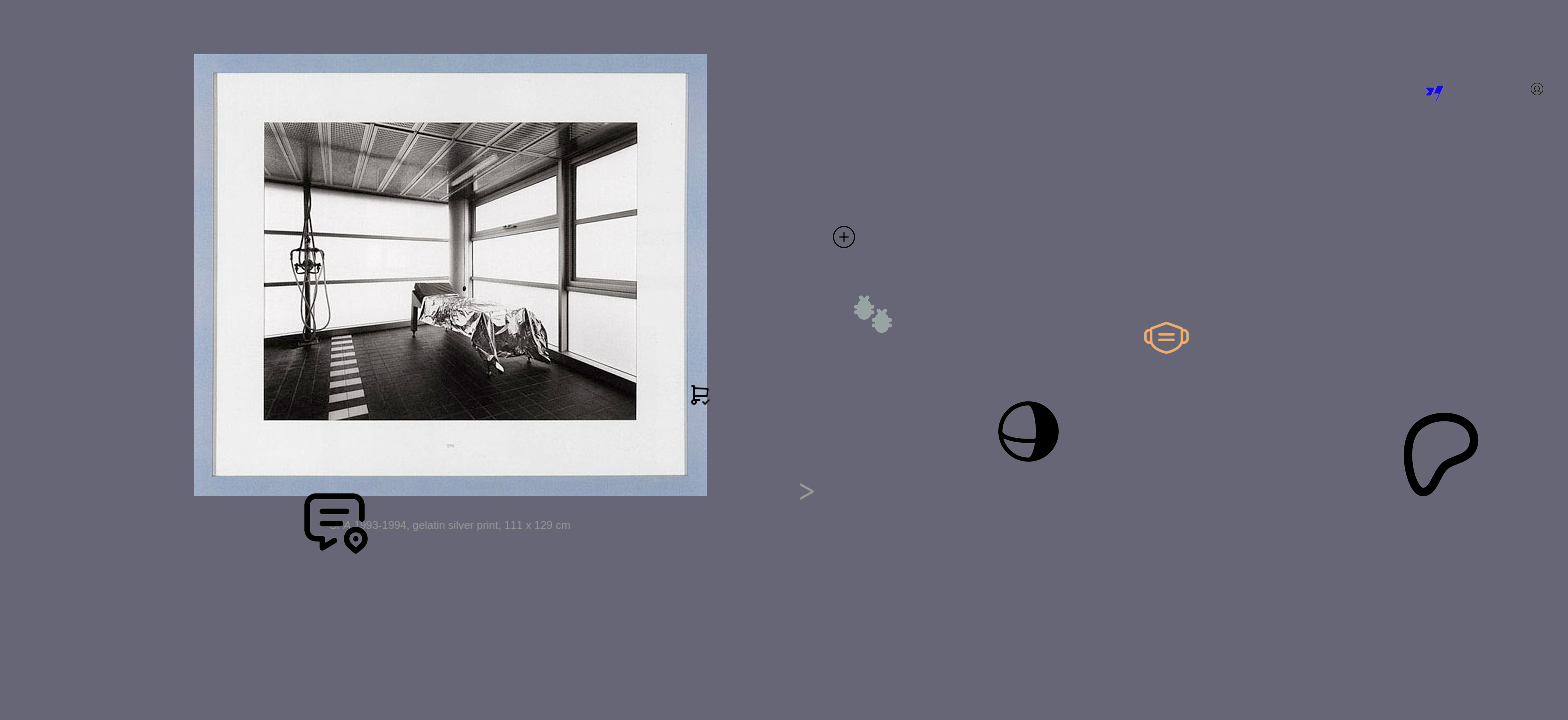  What do you see at coordinates (1537, 89) in the screenshot?
I see `view your profile` at bounding box center [1537, 89].